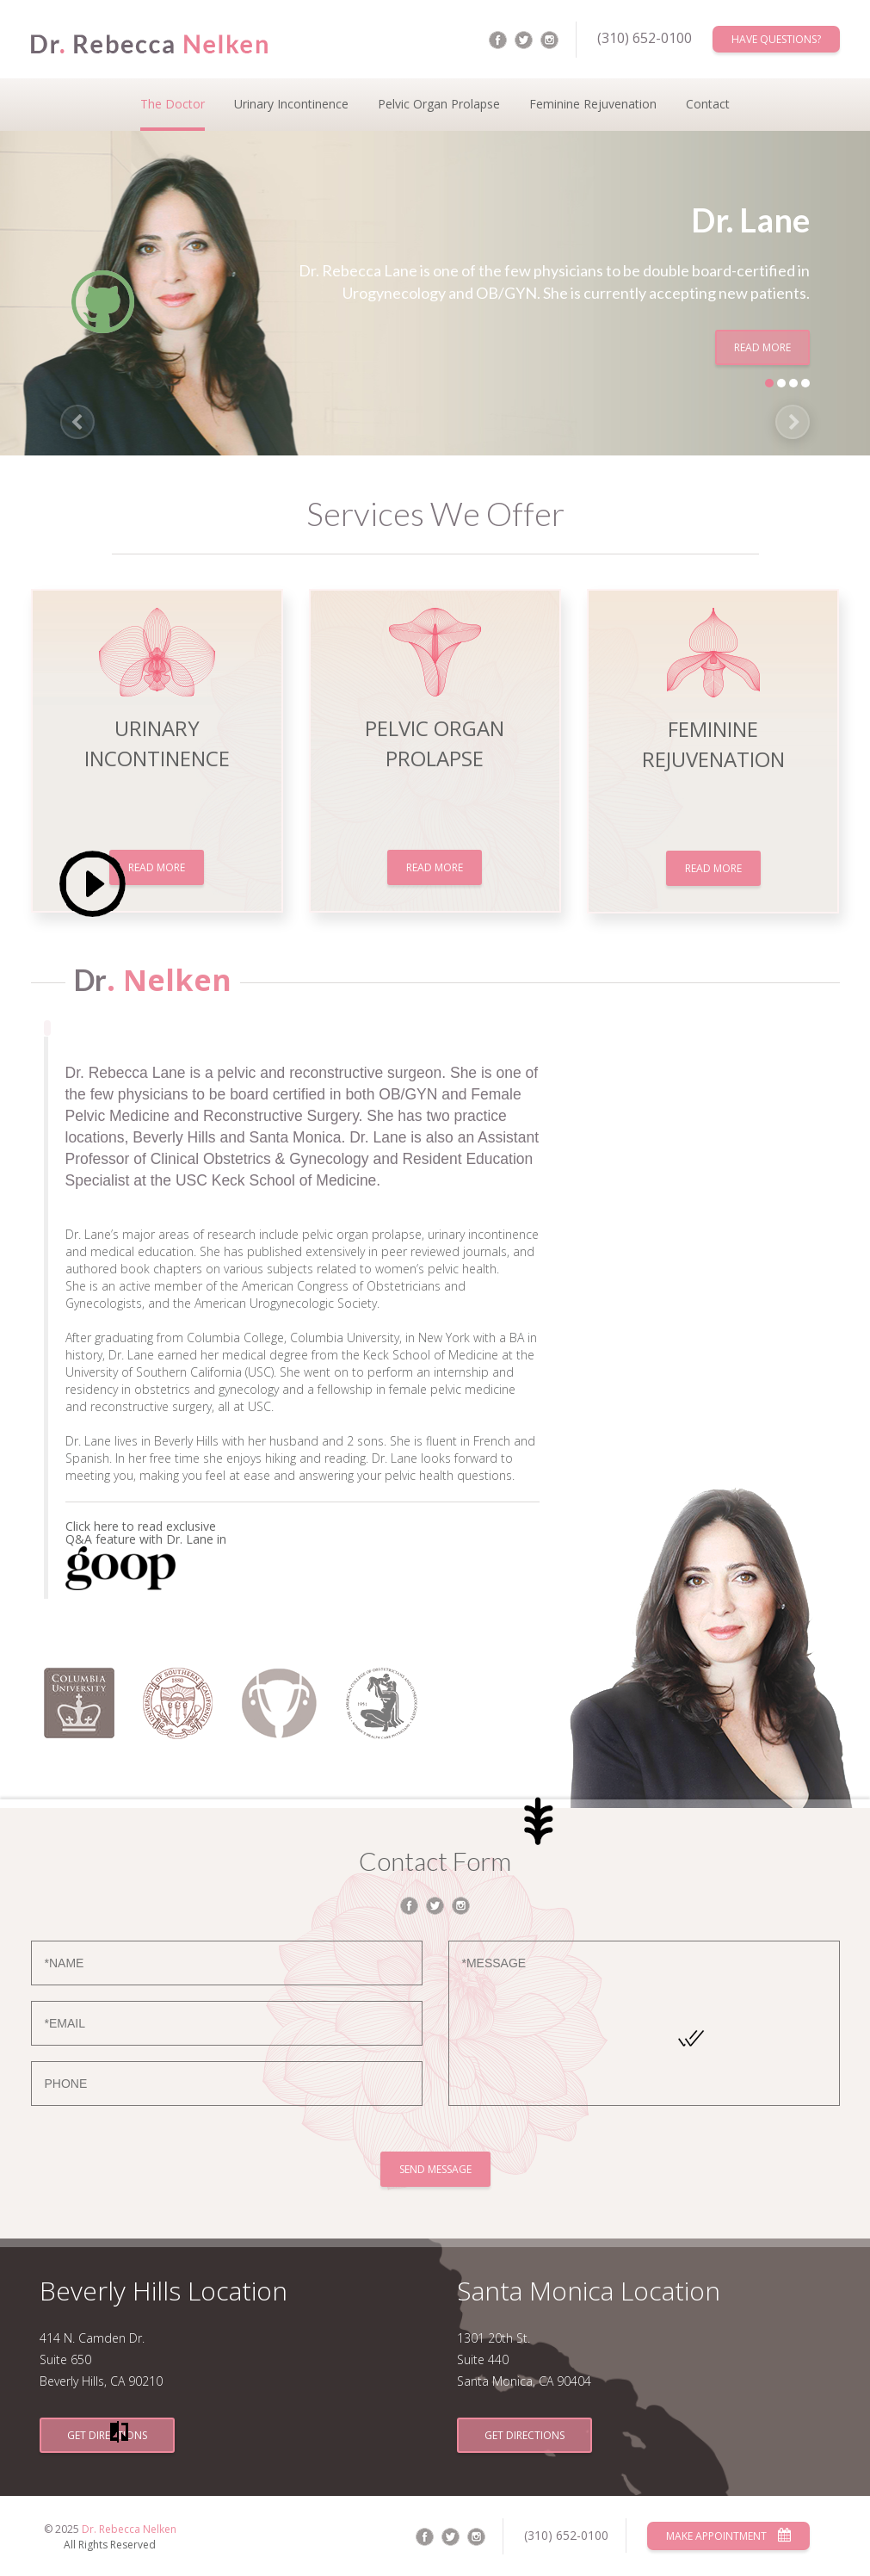  What do you see at coordinates (92, 883) in the screenshot?
I see `play video or audio content` at bounding box center [92, 883].